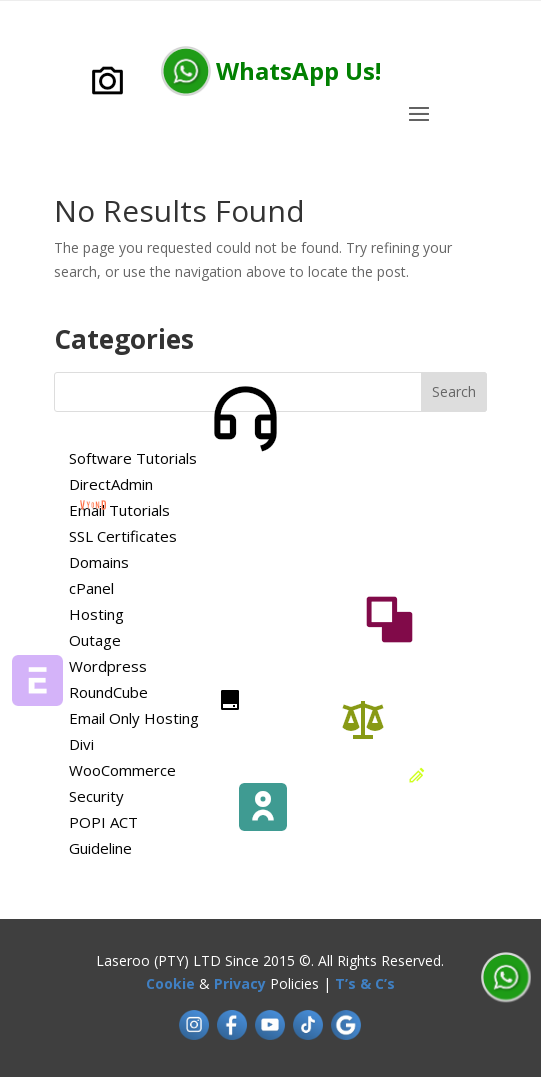  Describe the element at coordinates (37, 680) in the screenshot. I see `open ERPNext application` at that location.